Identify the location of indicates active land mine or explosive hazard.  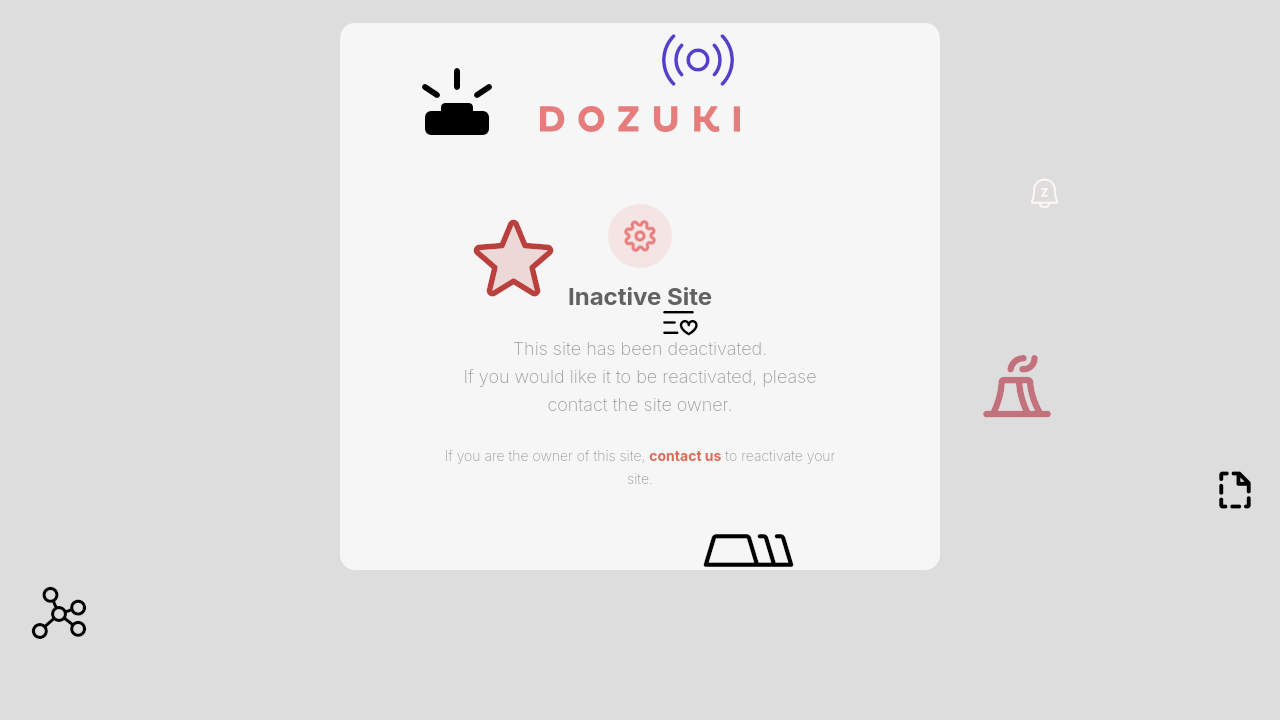
(457, 103).